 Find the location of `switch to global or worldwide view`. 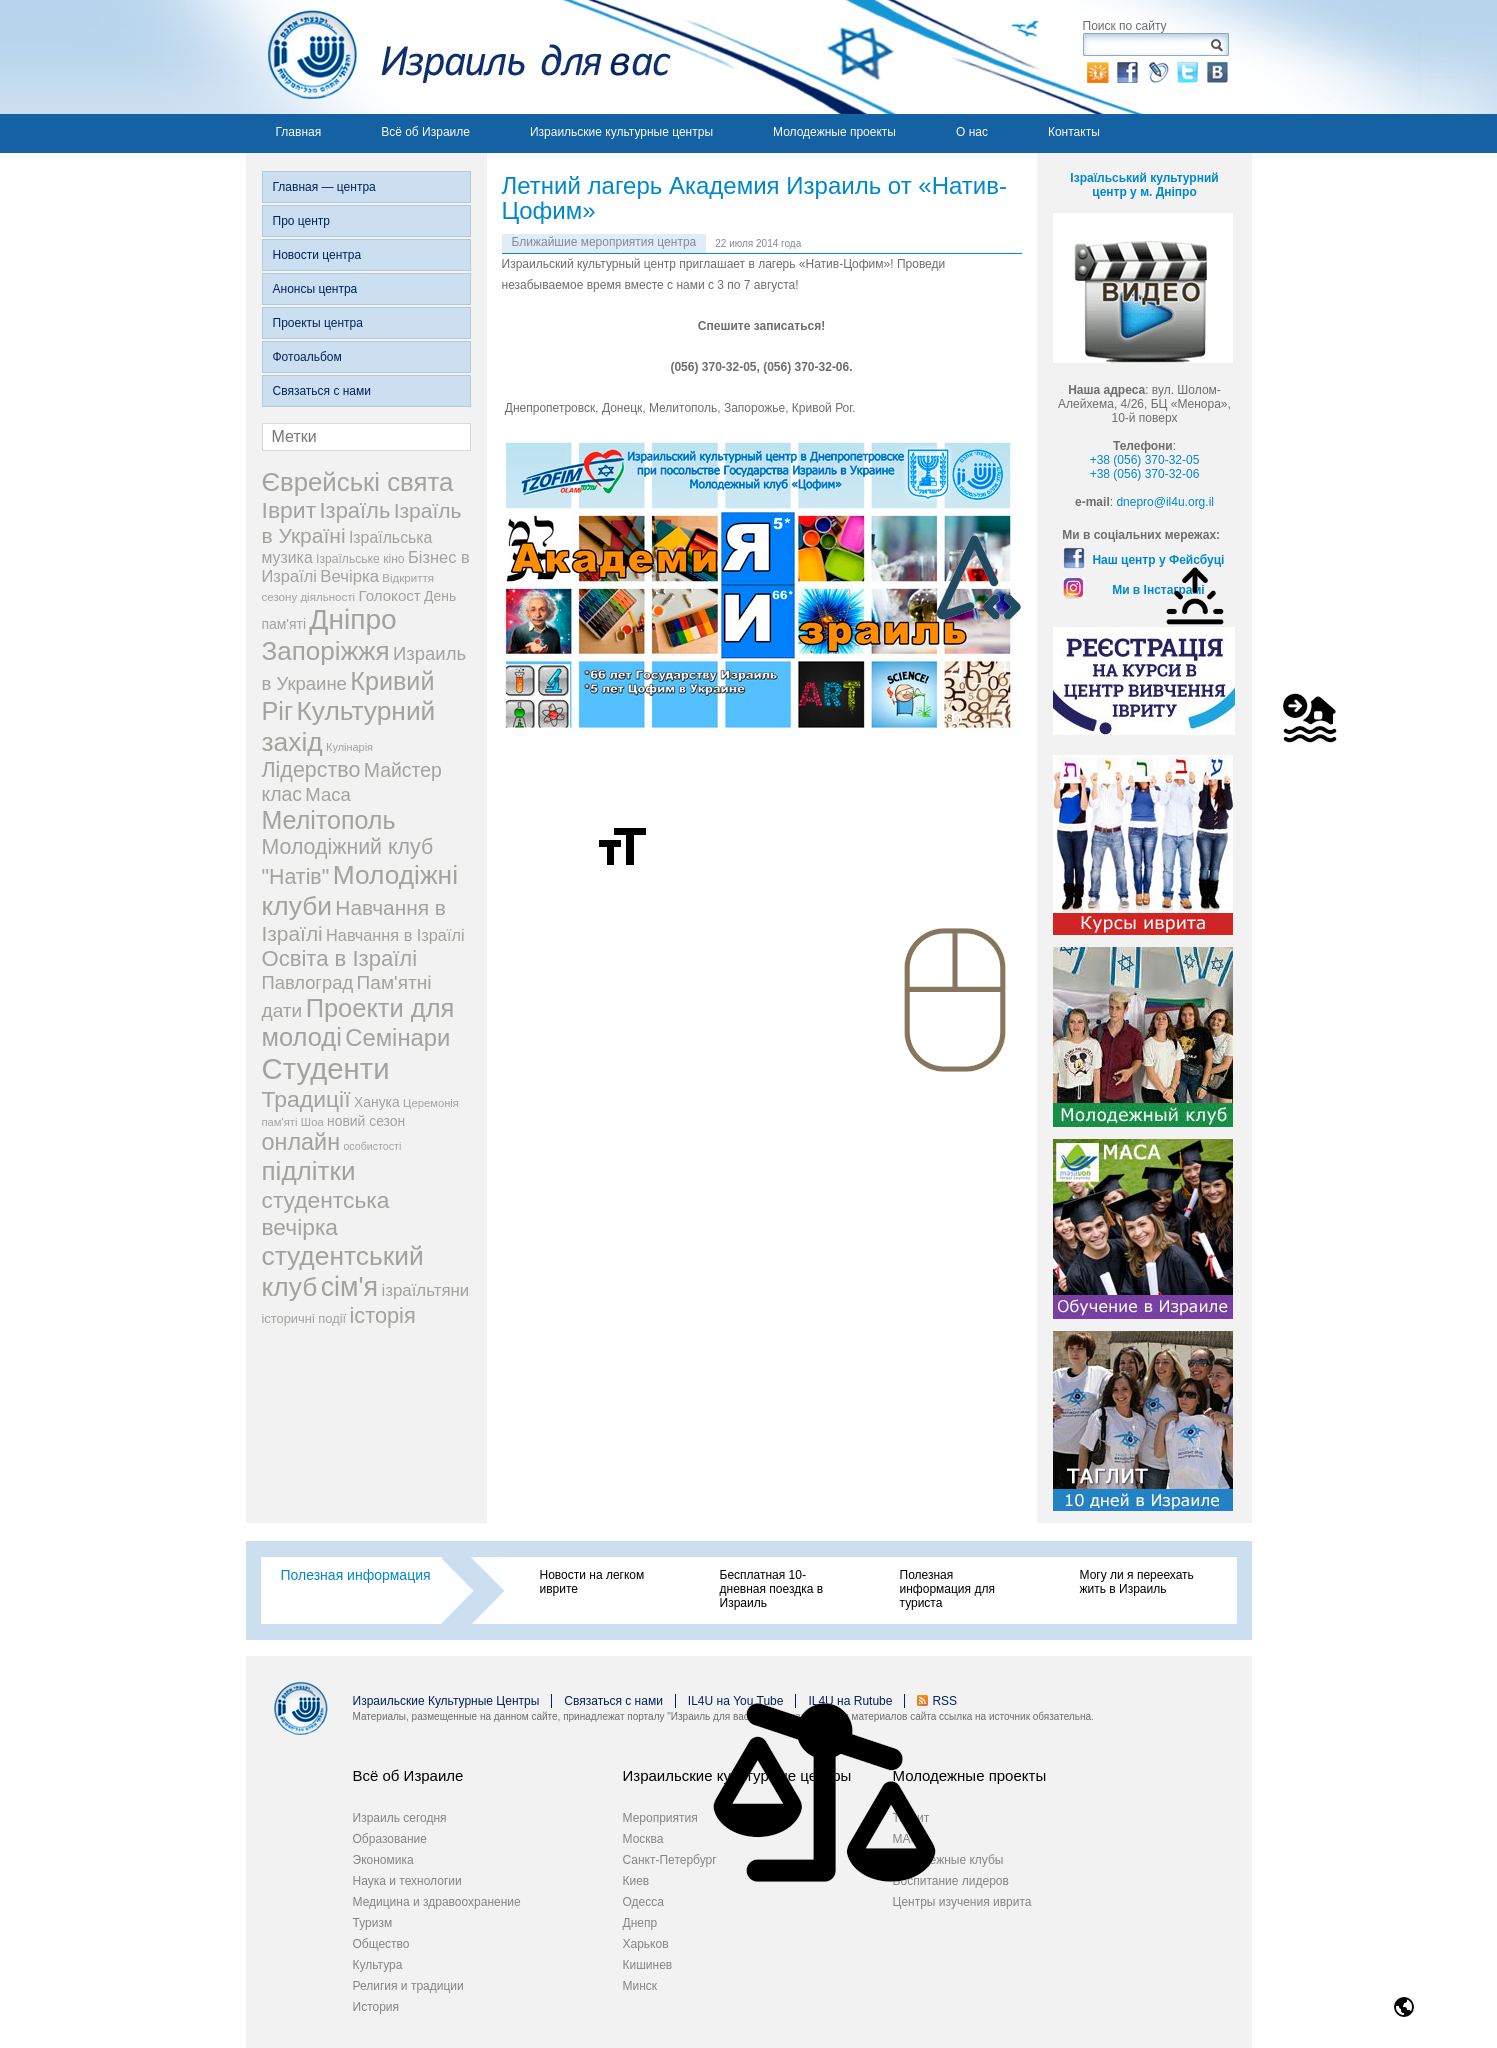

switch to global or worldwide view is located at coordinates (1404, 2007).